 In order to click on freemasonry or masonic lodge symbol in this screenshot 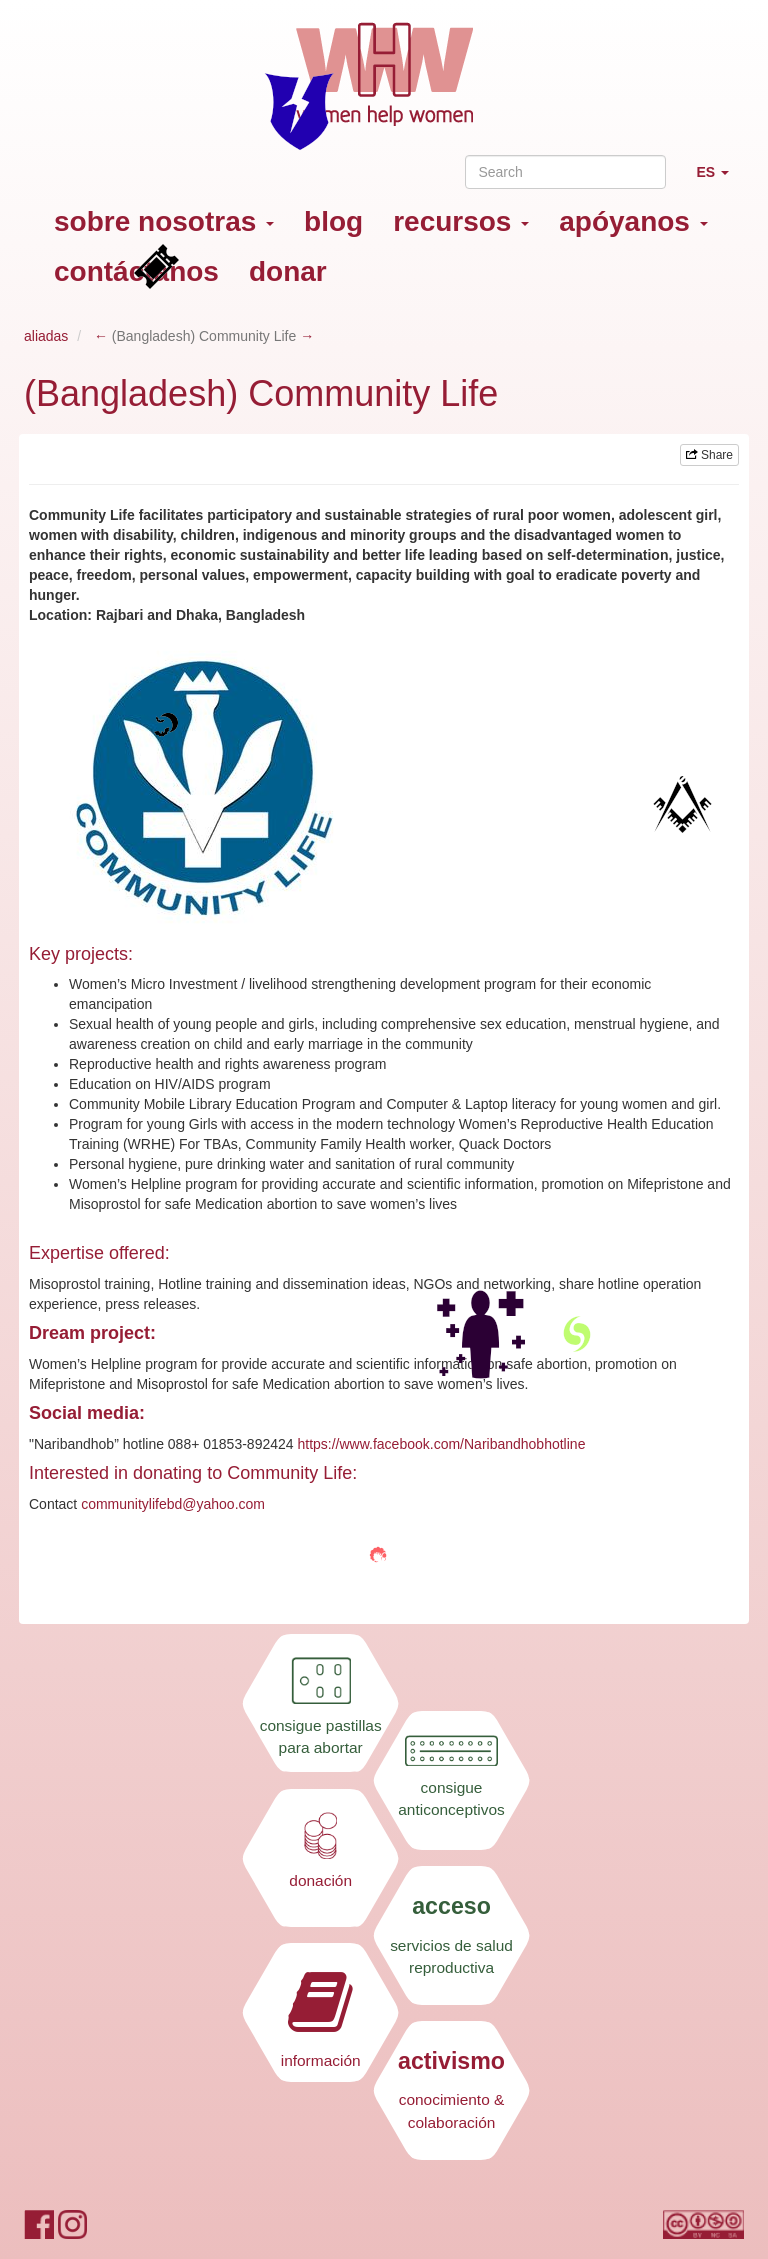, I will do `click(682, 804)`.